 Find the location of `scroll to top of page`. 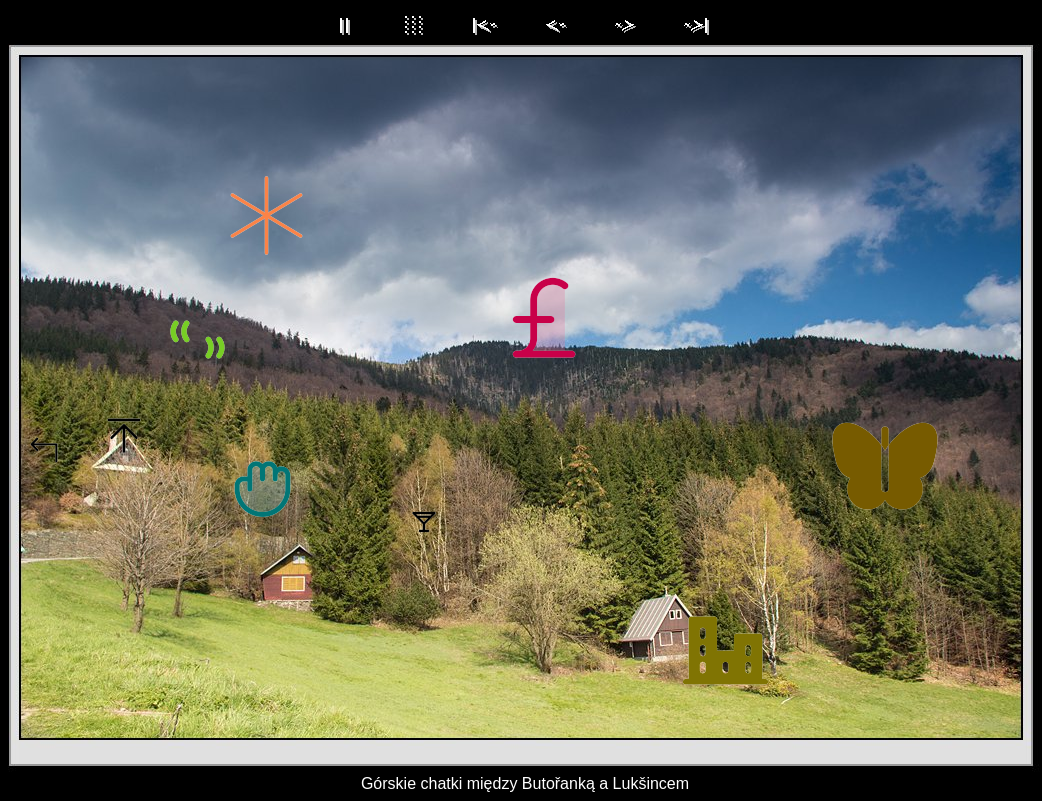

scroll to top of page is located at coordinates (124, 435).